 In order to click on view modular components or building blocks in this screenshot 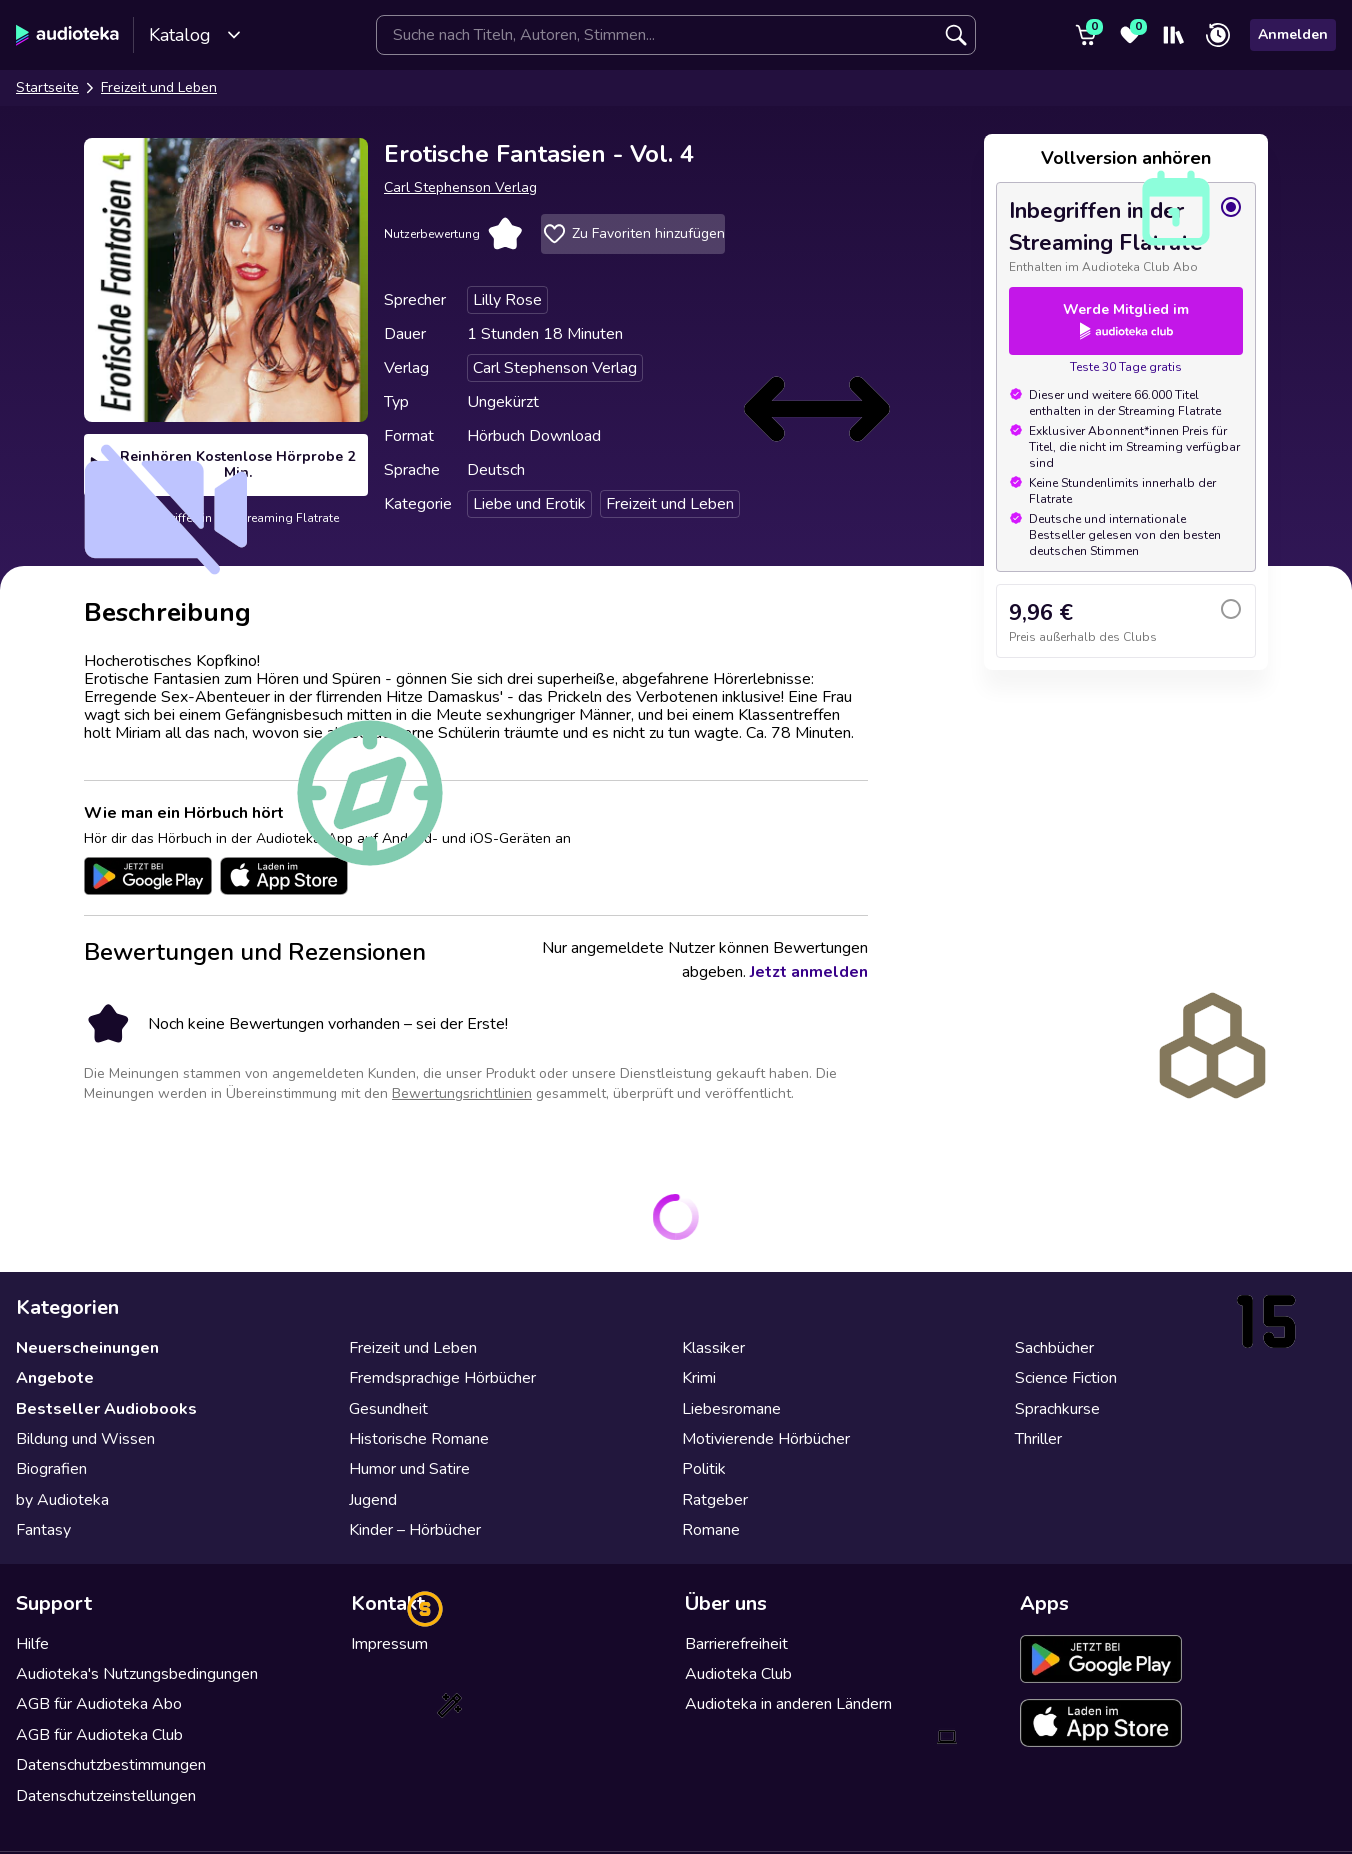, I will do `click(1212, 1045)`.